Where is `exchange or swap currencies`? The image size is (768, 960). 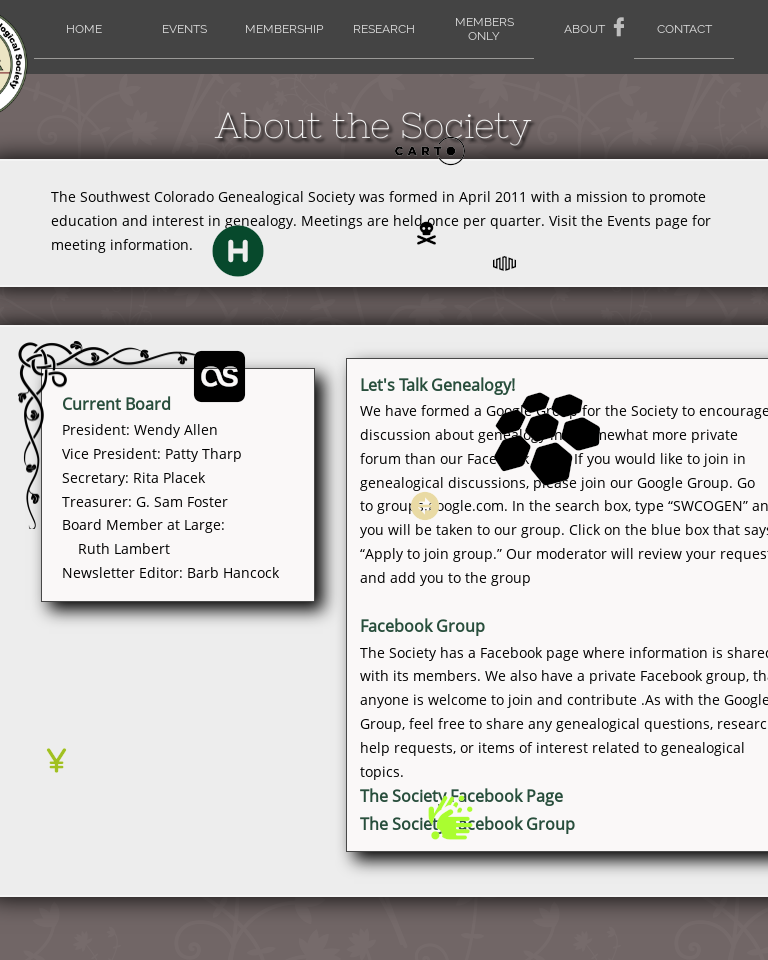
exchange or swap currencies is located at coordinates (425, 506).